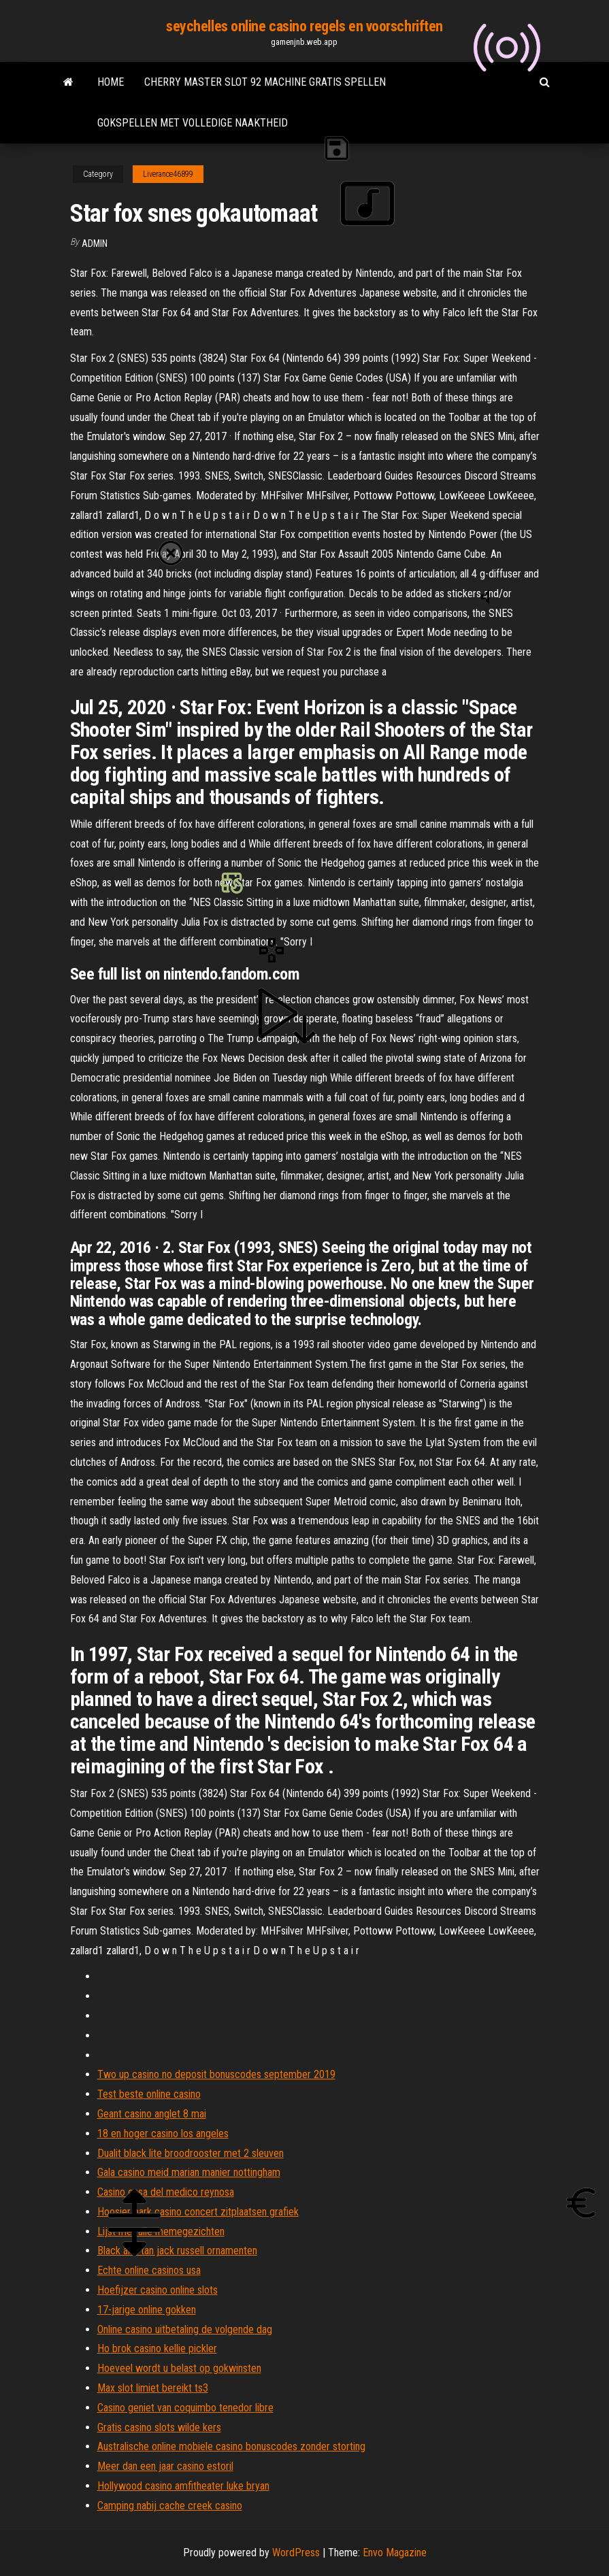  What do you see at coordinates (337, 148) in the screenshot?
I see `save current file or document` at bounding box center [337, 148].